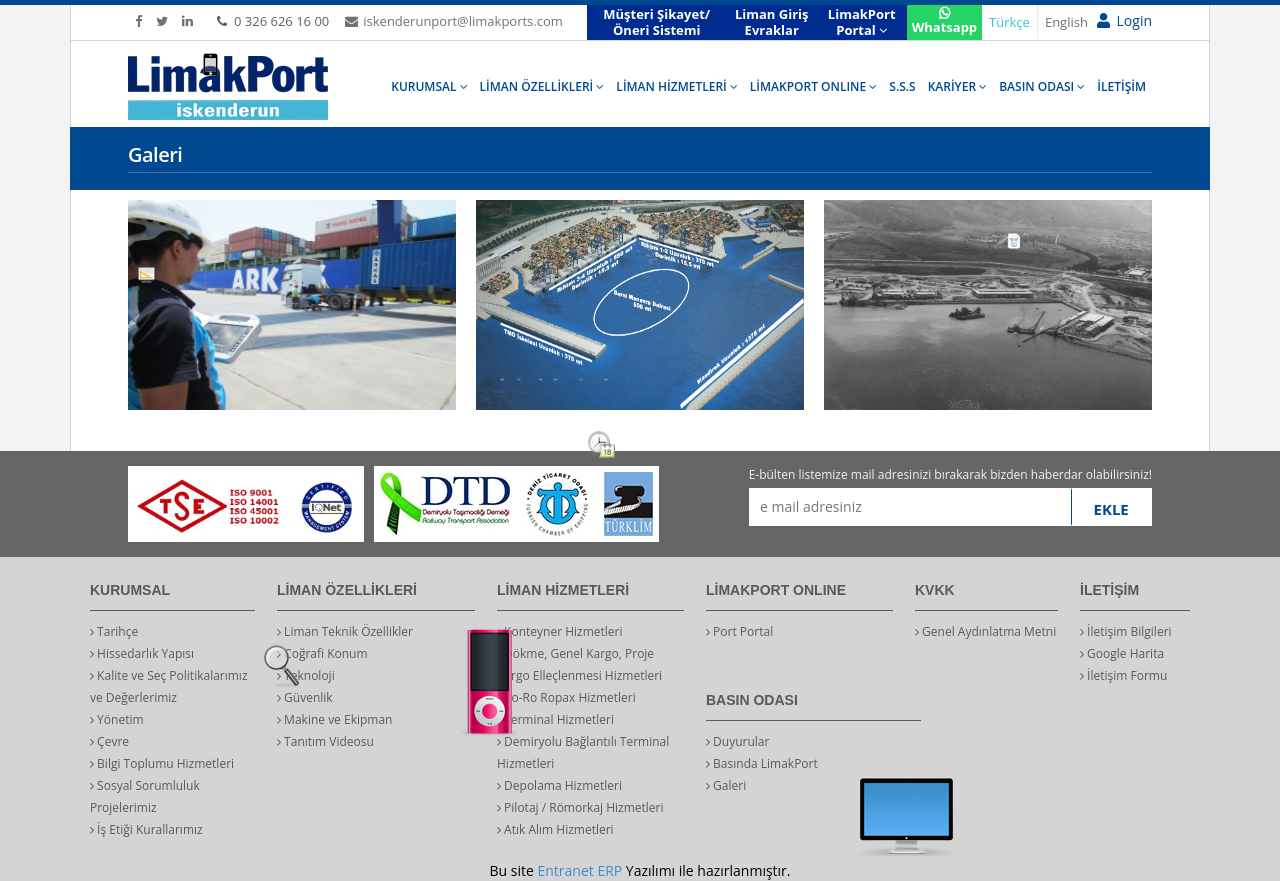  I want to click on search files, apps, or settings, so click(281, 665).